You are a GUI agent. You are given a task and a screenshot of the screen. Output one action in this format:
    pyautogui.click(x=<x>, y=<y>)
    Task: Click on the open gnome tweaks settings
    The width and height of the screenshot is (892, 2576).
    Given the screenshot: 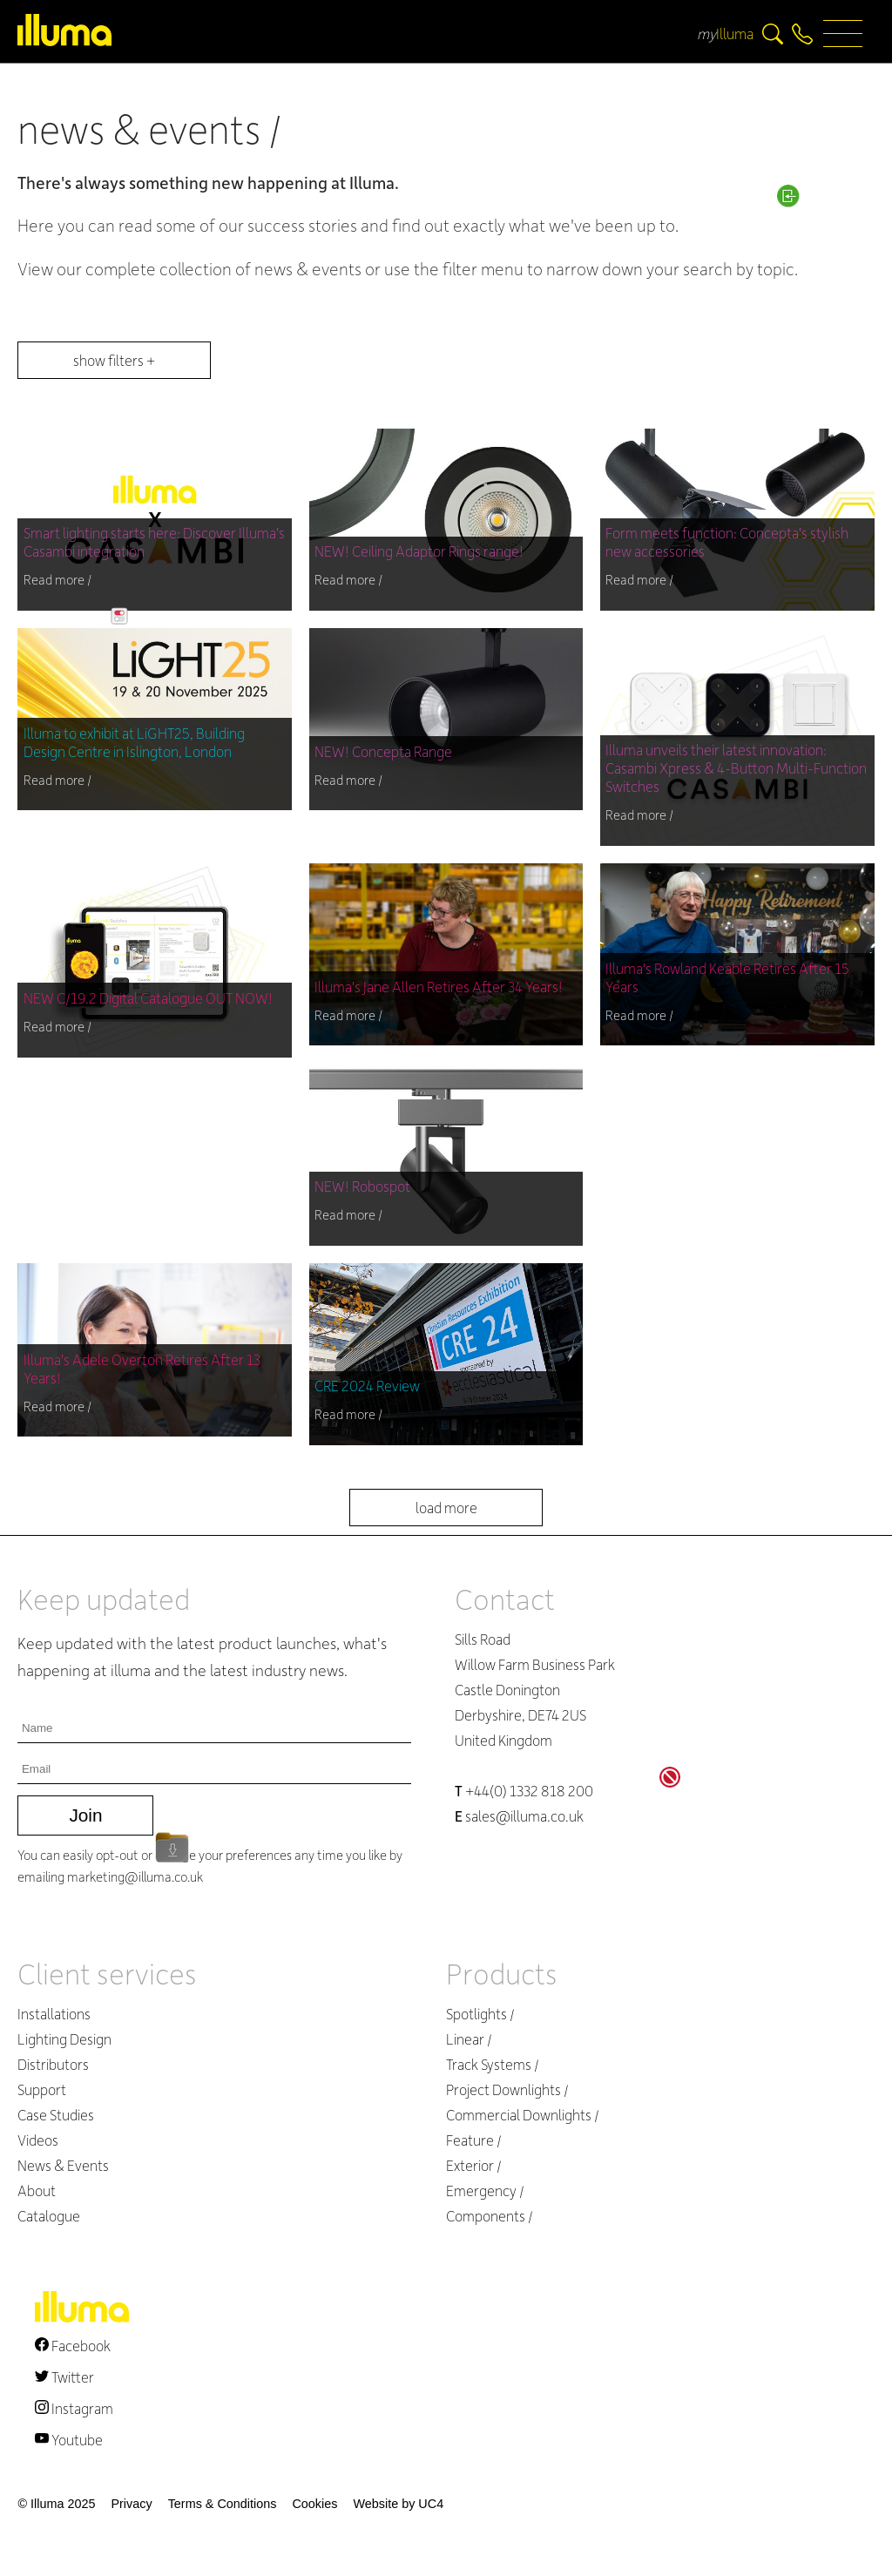 What is the action you would take?
    pyautogui.click(x=119, y=616)
    